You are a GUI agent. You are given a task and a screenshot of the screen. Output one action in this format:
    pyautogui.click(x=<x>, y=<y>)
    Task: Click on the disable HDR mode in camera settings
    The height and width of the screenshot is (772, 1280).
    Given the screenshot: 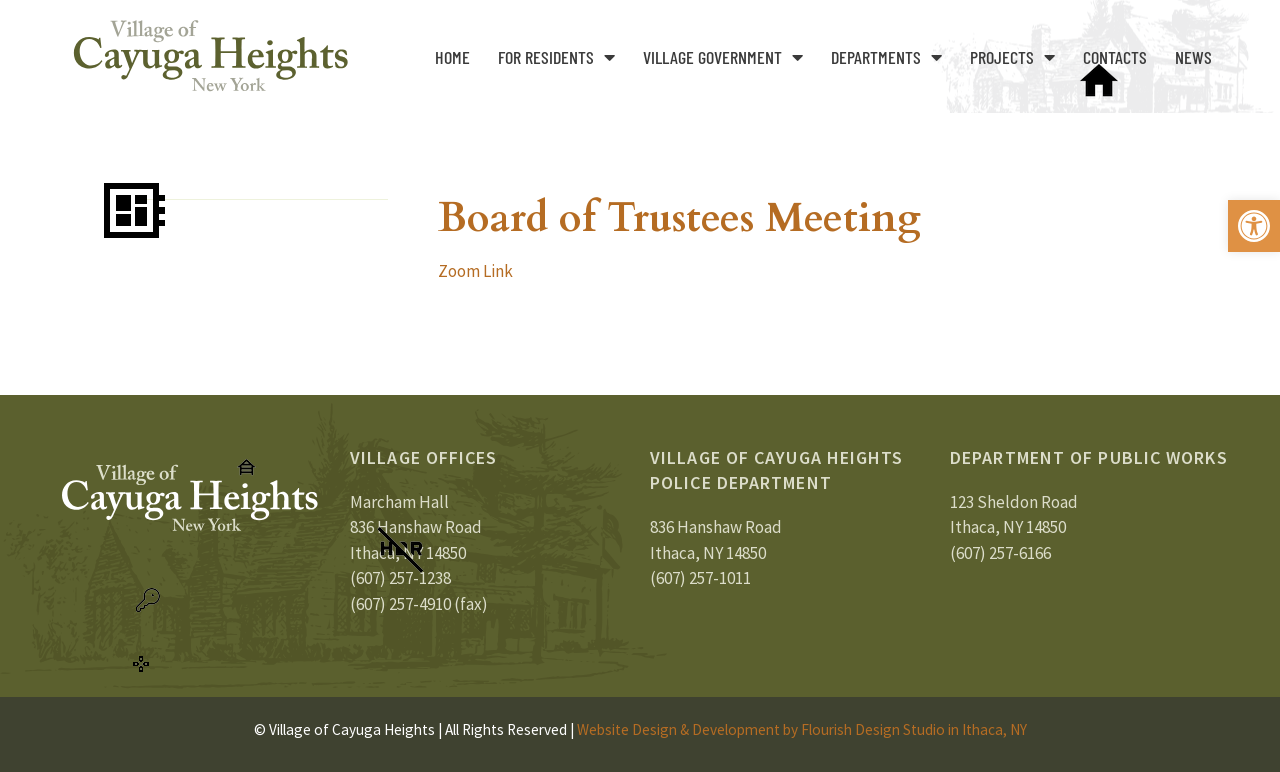 What is the action you would take?
    pyautogui.click(x=401, y=548)
    